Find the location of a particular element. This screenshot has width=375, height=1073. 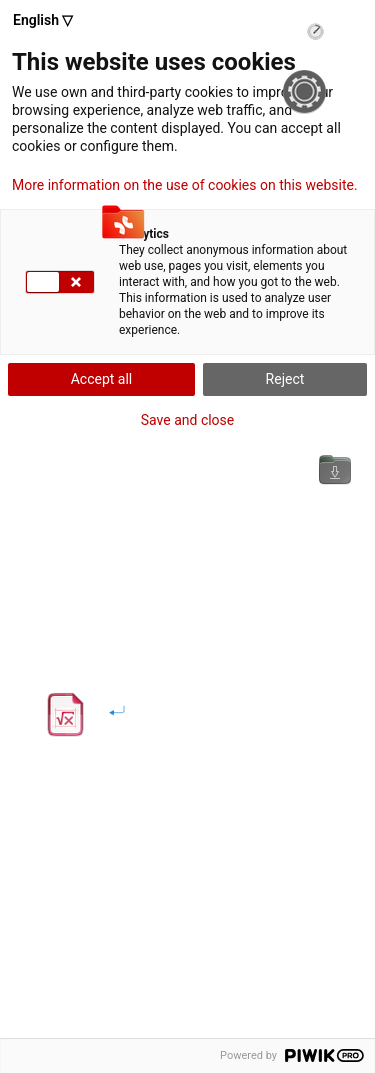

access system settings is located at coordinates (304, 91).